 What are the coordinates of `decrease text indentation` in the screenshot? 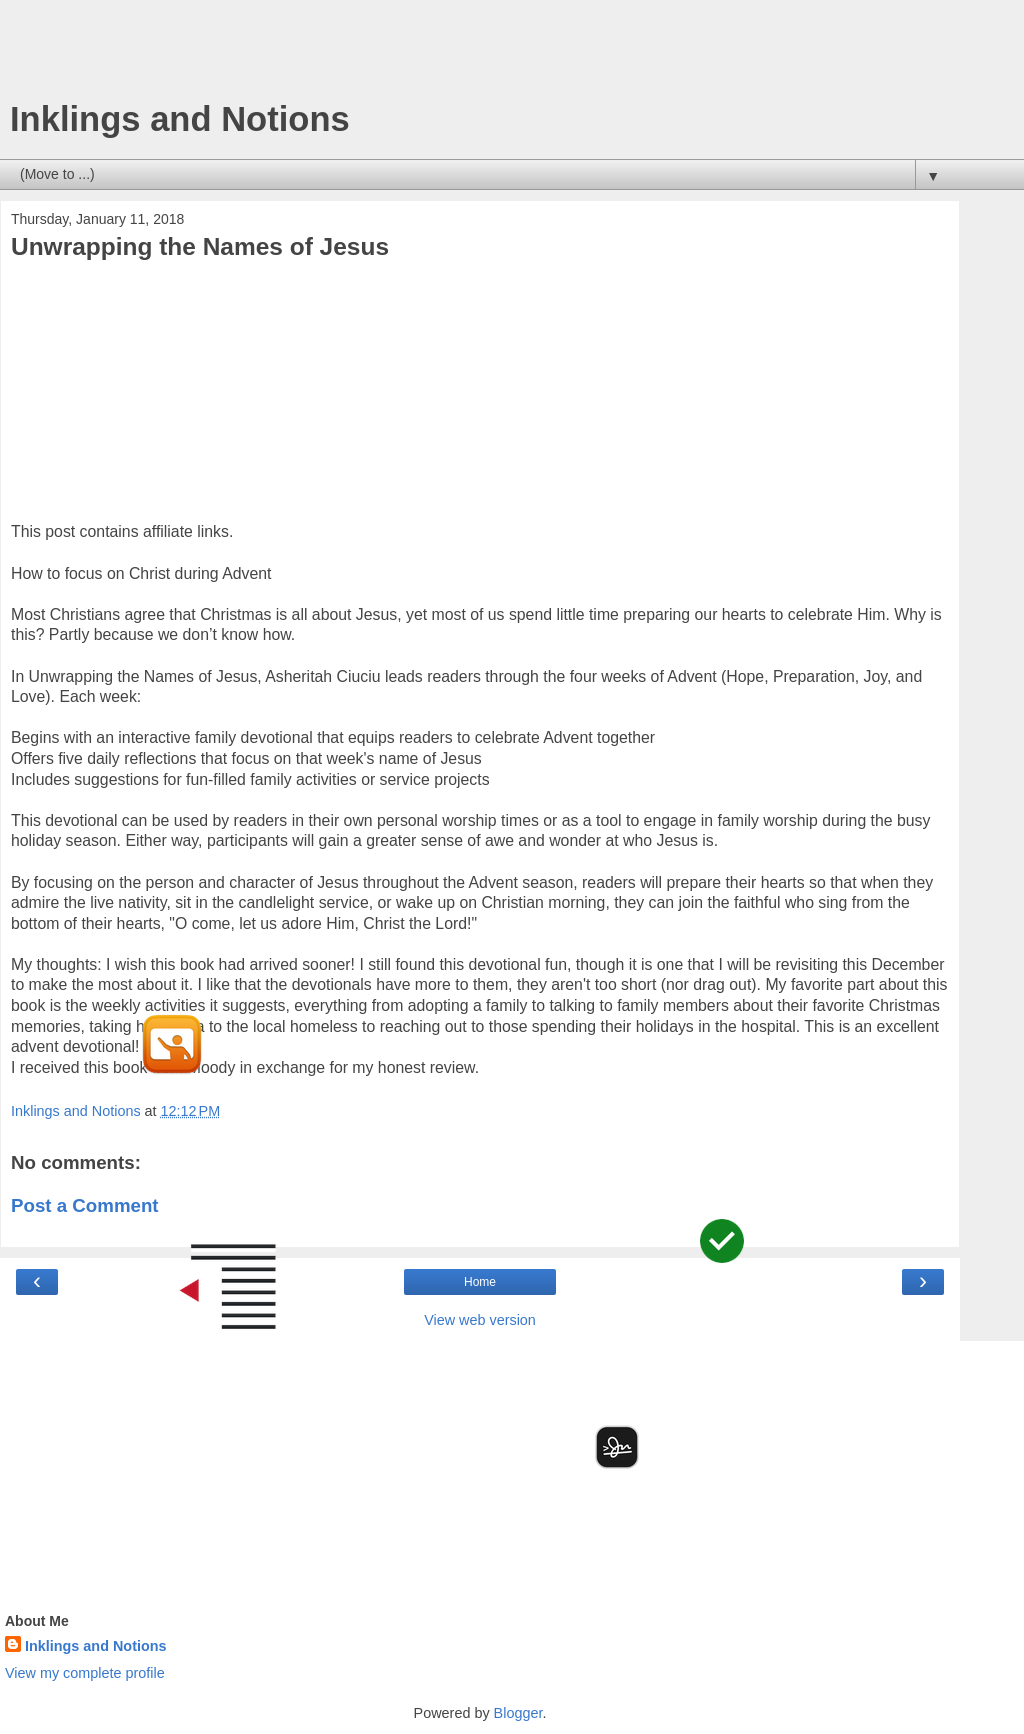 It's located at (229, 1288).